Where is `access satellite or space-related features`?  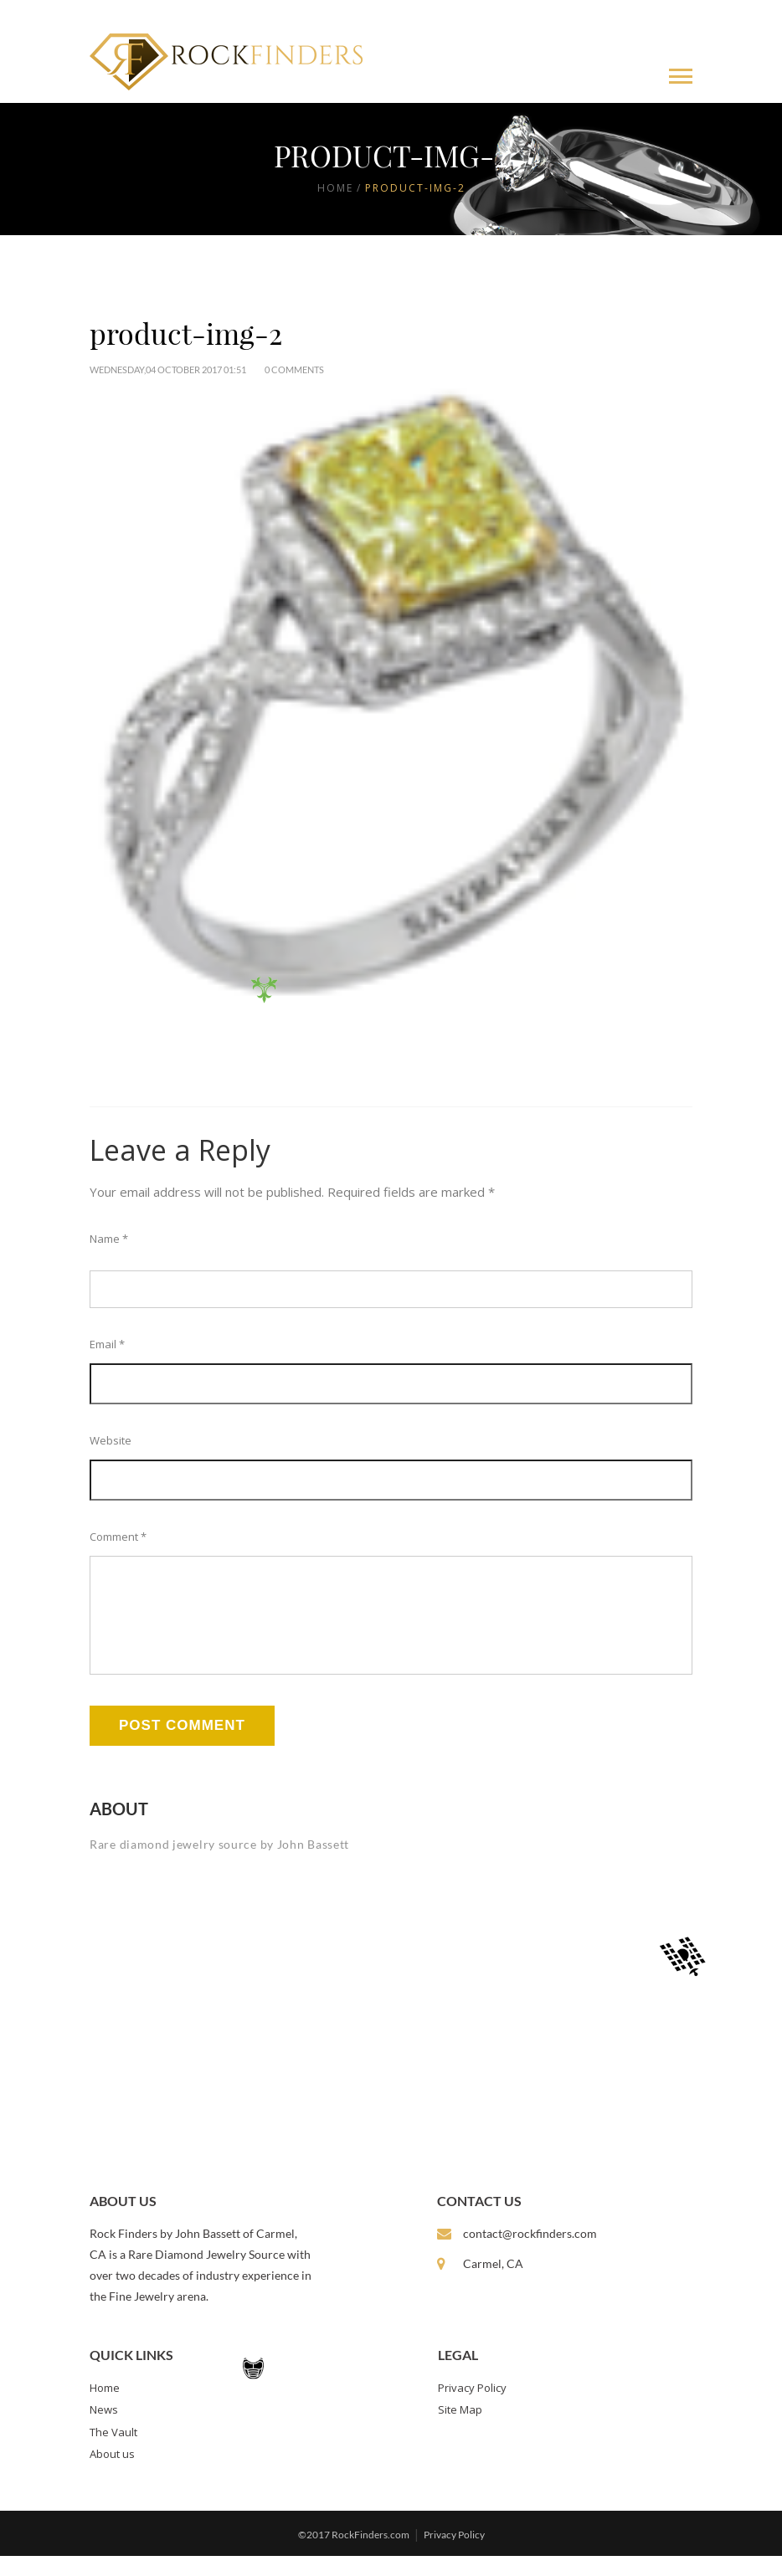
access satellite or space-related features is located at coordinates (682, 1958).